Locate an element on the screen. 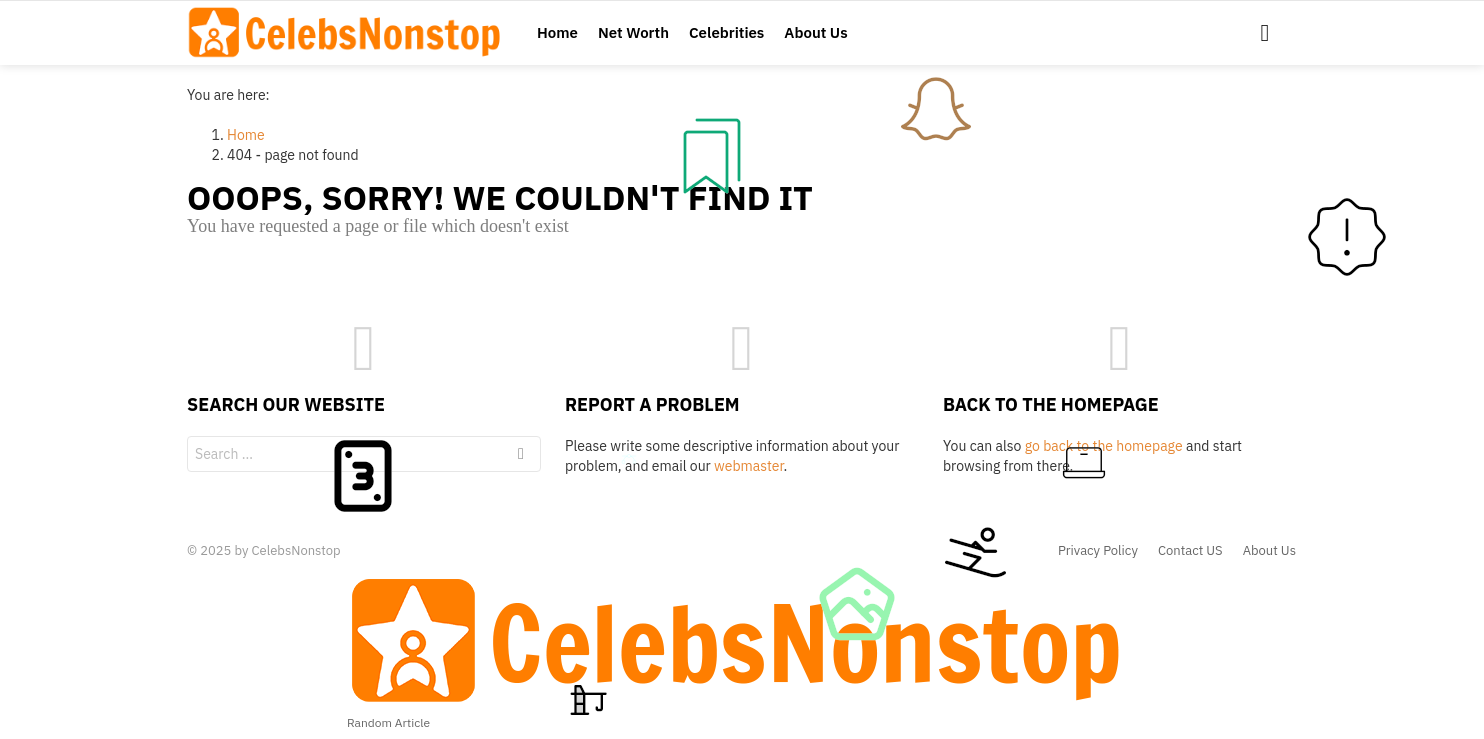  construction or building in progress is located at coordinates (588, 700).